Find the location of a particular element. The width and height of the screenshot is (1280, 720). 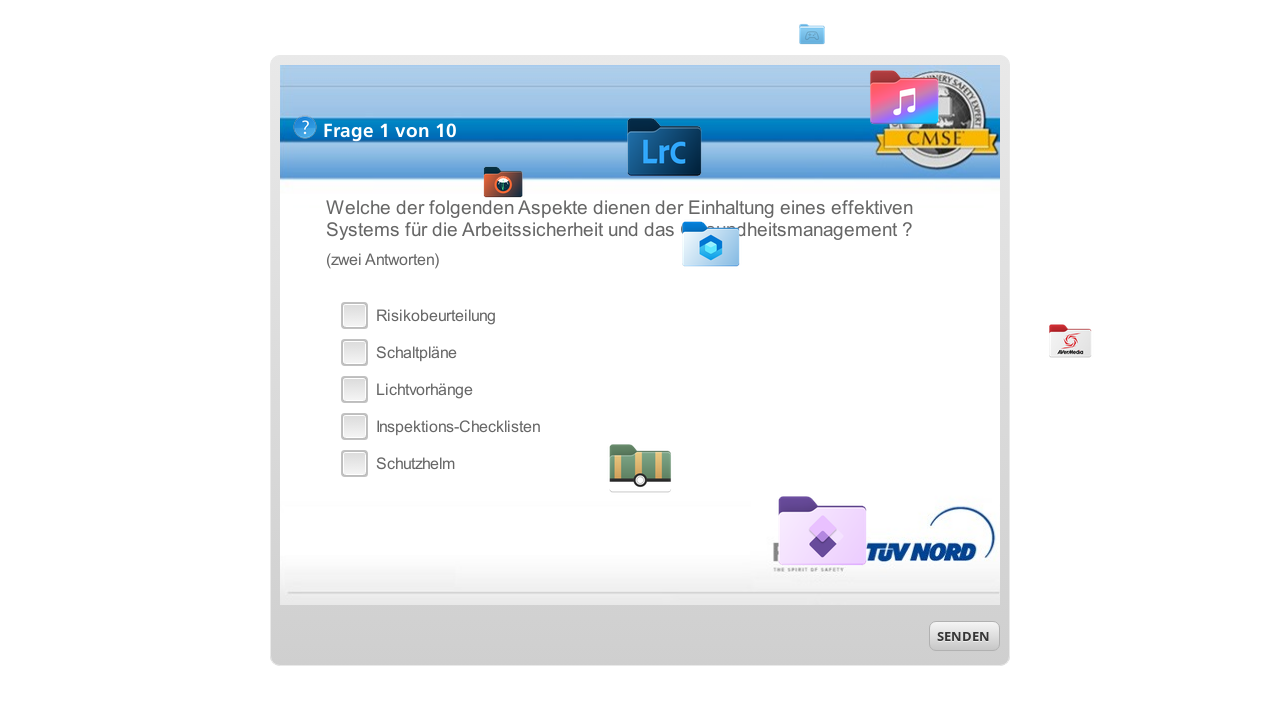

open apple music folder is located at coordinates (904, 99).